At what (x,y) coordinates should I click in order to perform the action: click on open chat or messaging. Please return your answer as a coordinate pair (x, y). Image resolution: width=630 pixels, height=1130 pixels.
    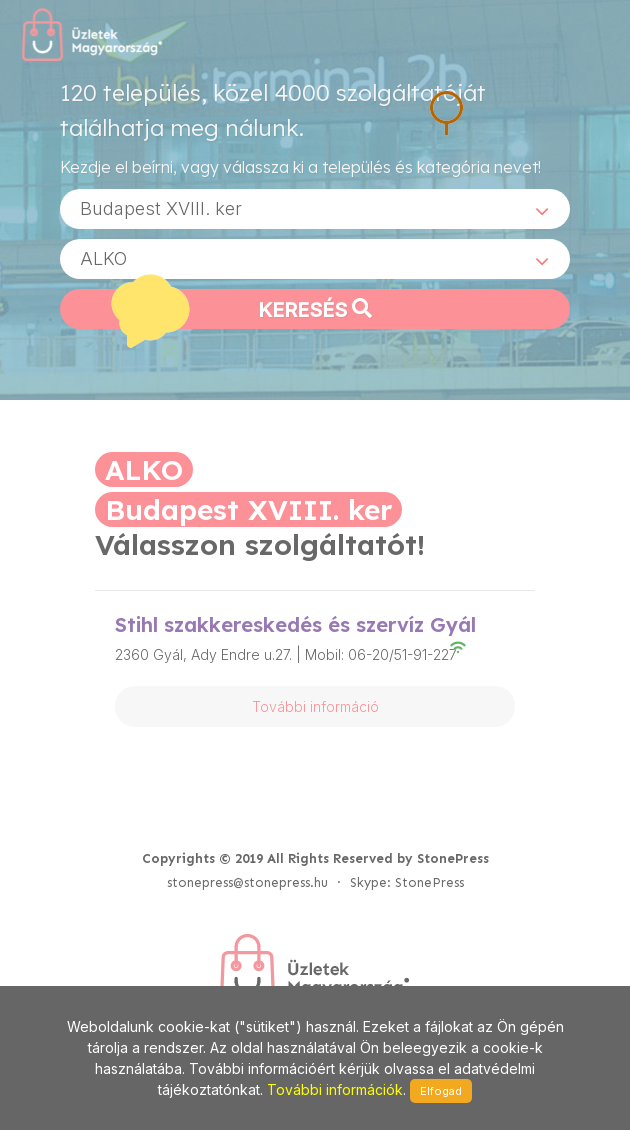
    Looking at the image, I should click on (149, 311).